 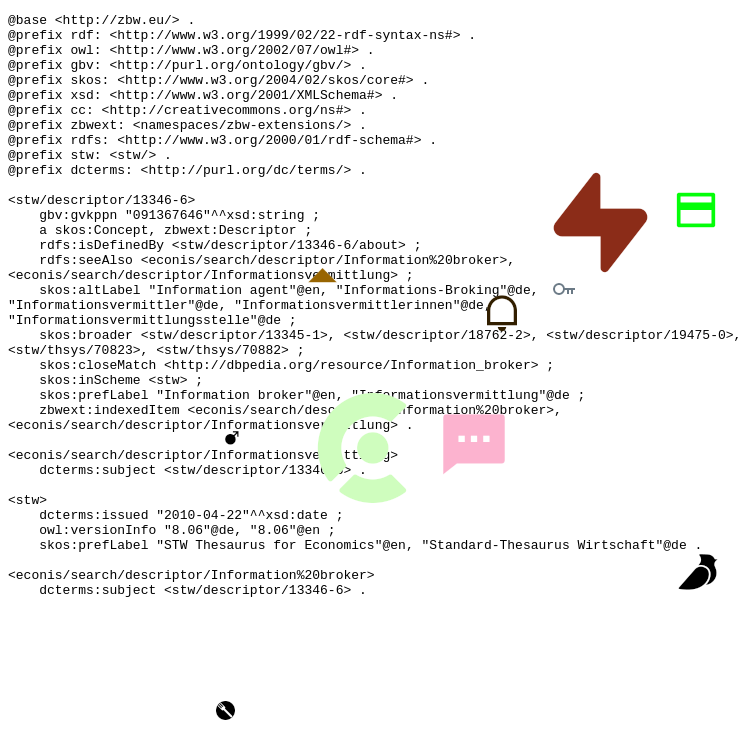 What do you see at coordinates (502, 312) in the screenshot?
I see `view notifications` at bounding box center [502, 312].